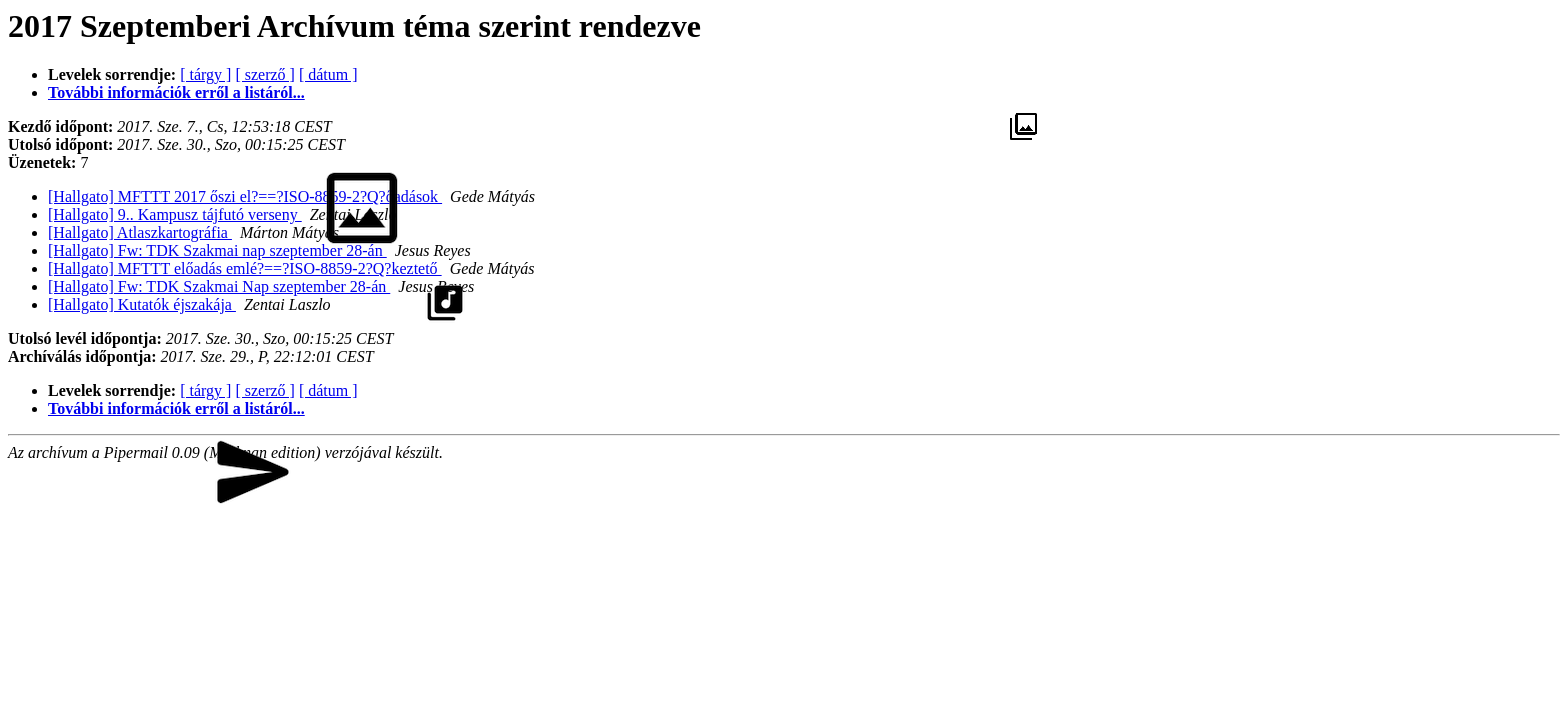  I want to click on view photos or images, so click(362, 208).